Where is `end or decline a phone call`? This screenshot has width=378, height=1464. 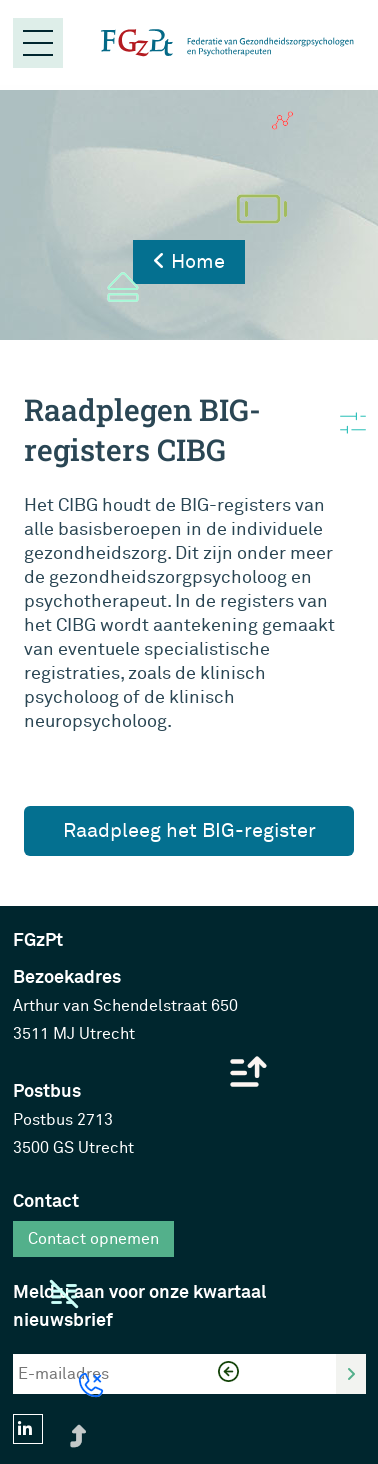
end or decline a phone call is located at coordinates (91, 1384).